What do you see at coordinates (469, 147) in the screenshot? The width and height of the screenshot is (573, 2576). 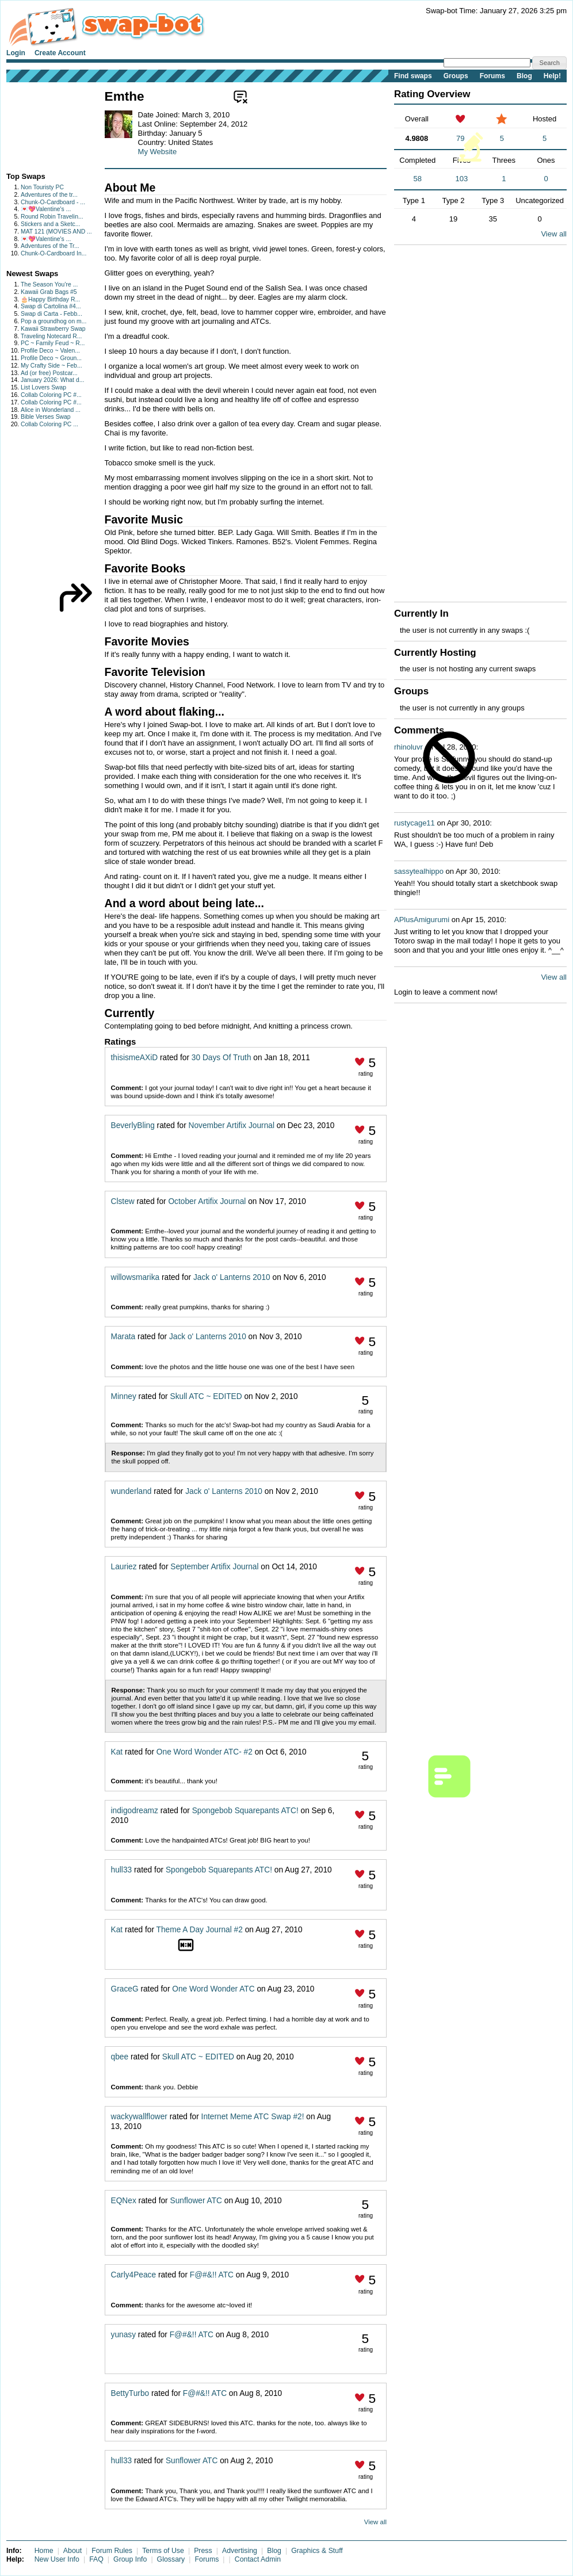 I see `access scientific or research tools` at bounding box center [469, 147].